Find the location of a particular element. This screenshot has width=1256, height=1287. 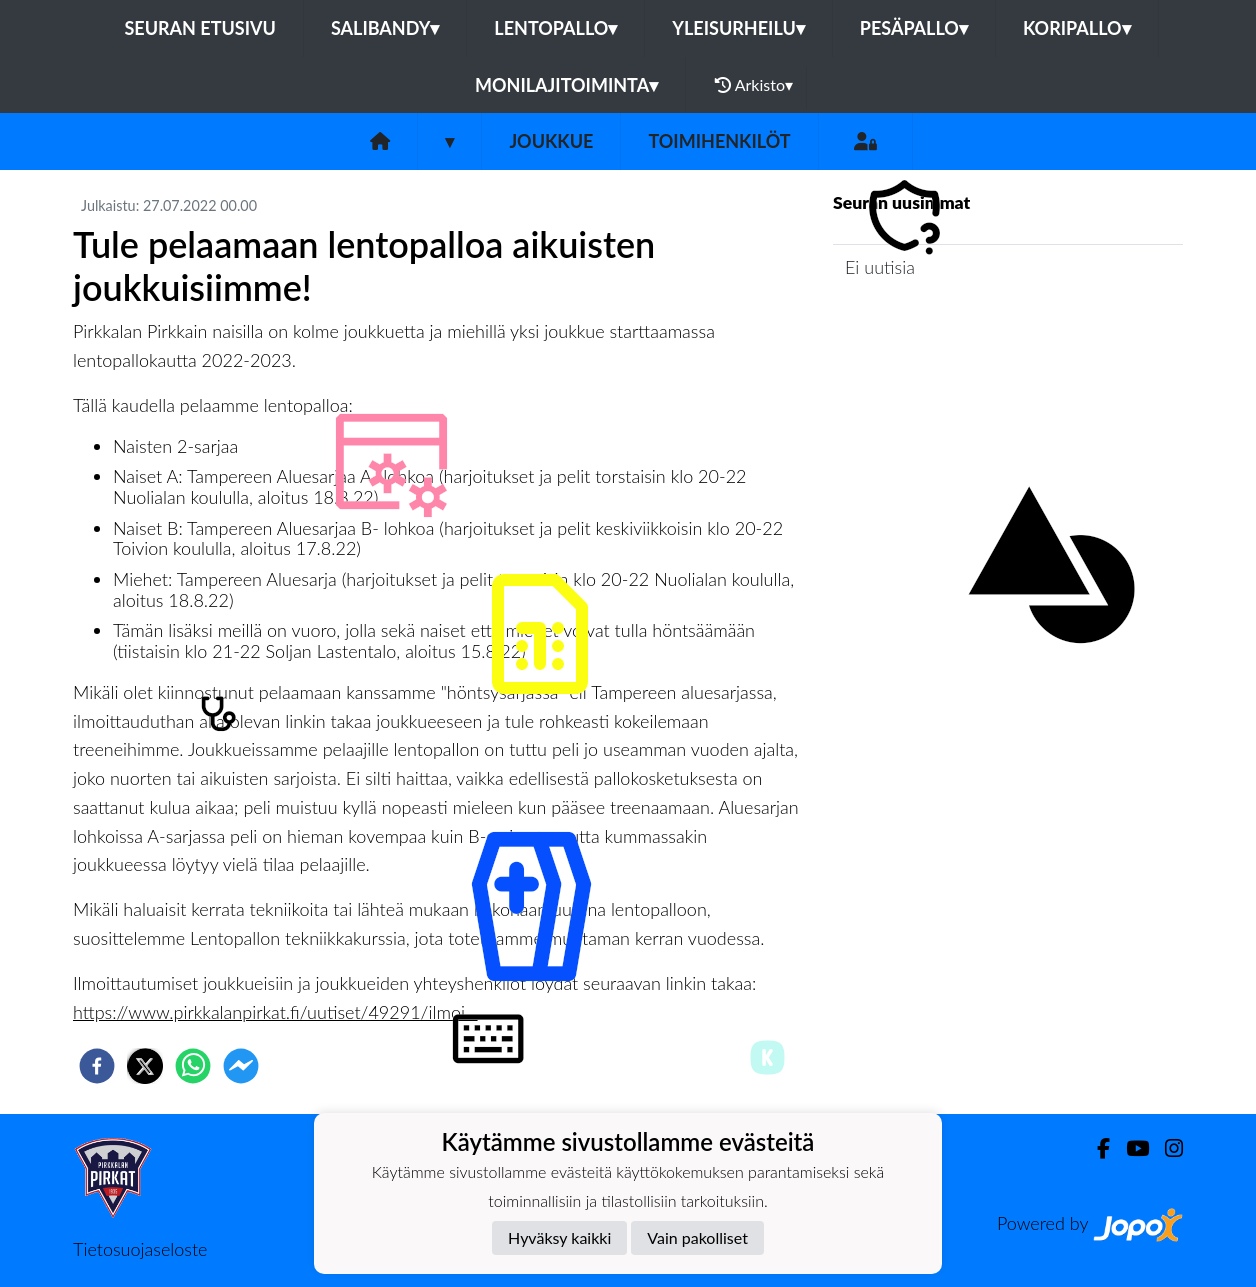

access shape tools or drawing options is located at coordinates (1053, 567).